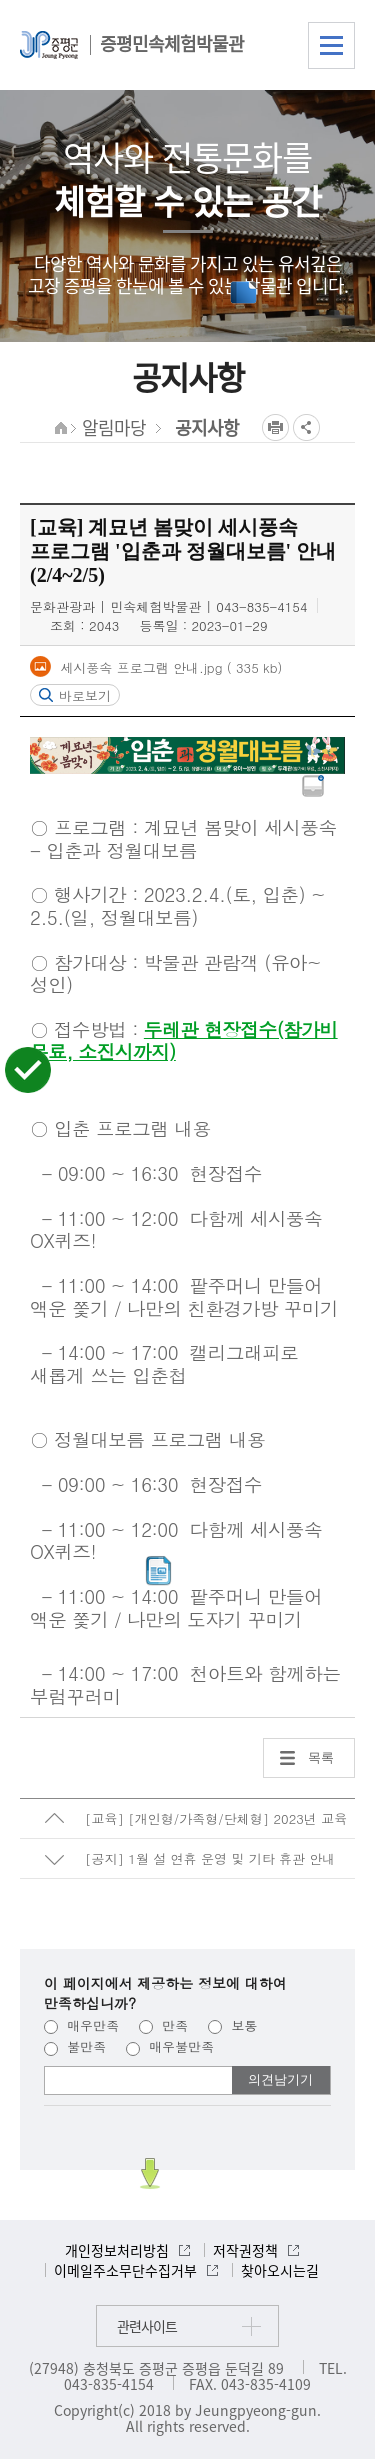 Image resolution: width=375 pixels, height=2459 pixels. What do you see at coordinates (28, 1070) in the screenshot?
I see `confirm or approve an action` at bounding box center [28, 1070].